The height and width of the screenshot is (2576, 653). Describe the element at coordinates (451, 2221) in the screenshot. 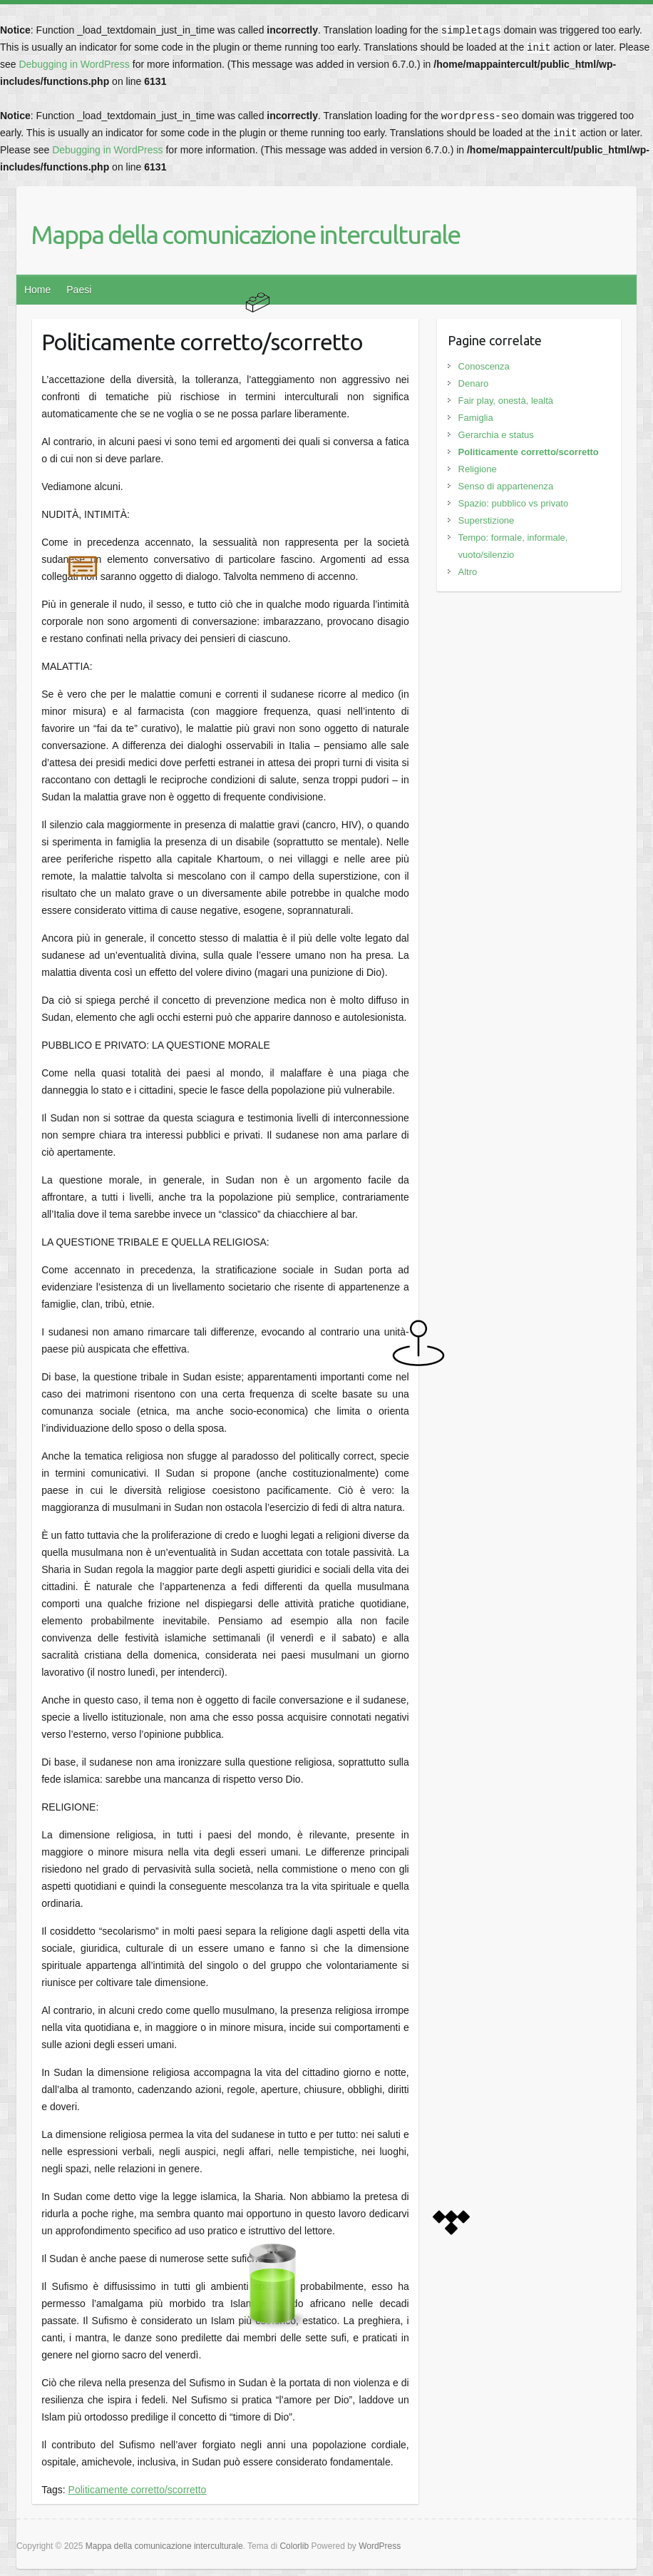

I see `open TIDAL music streaming app` at that location.